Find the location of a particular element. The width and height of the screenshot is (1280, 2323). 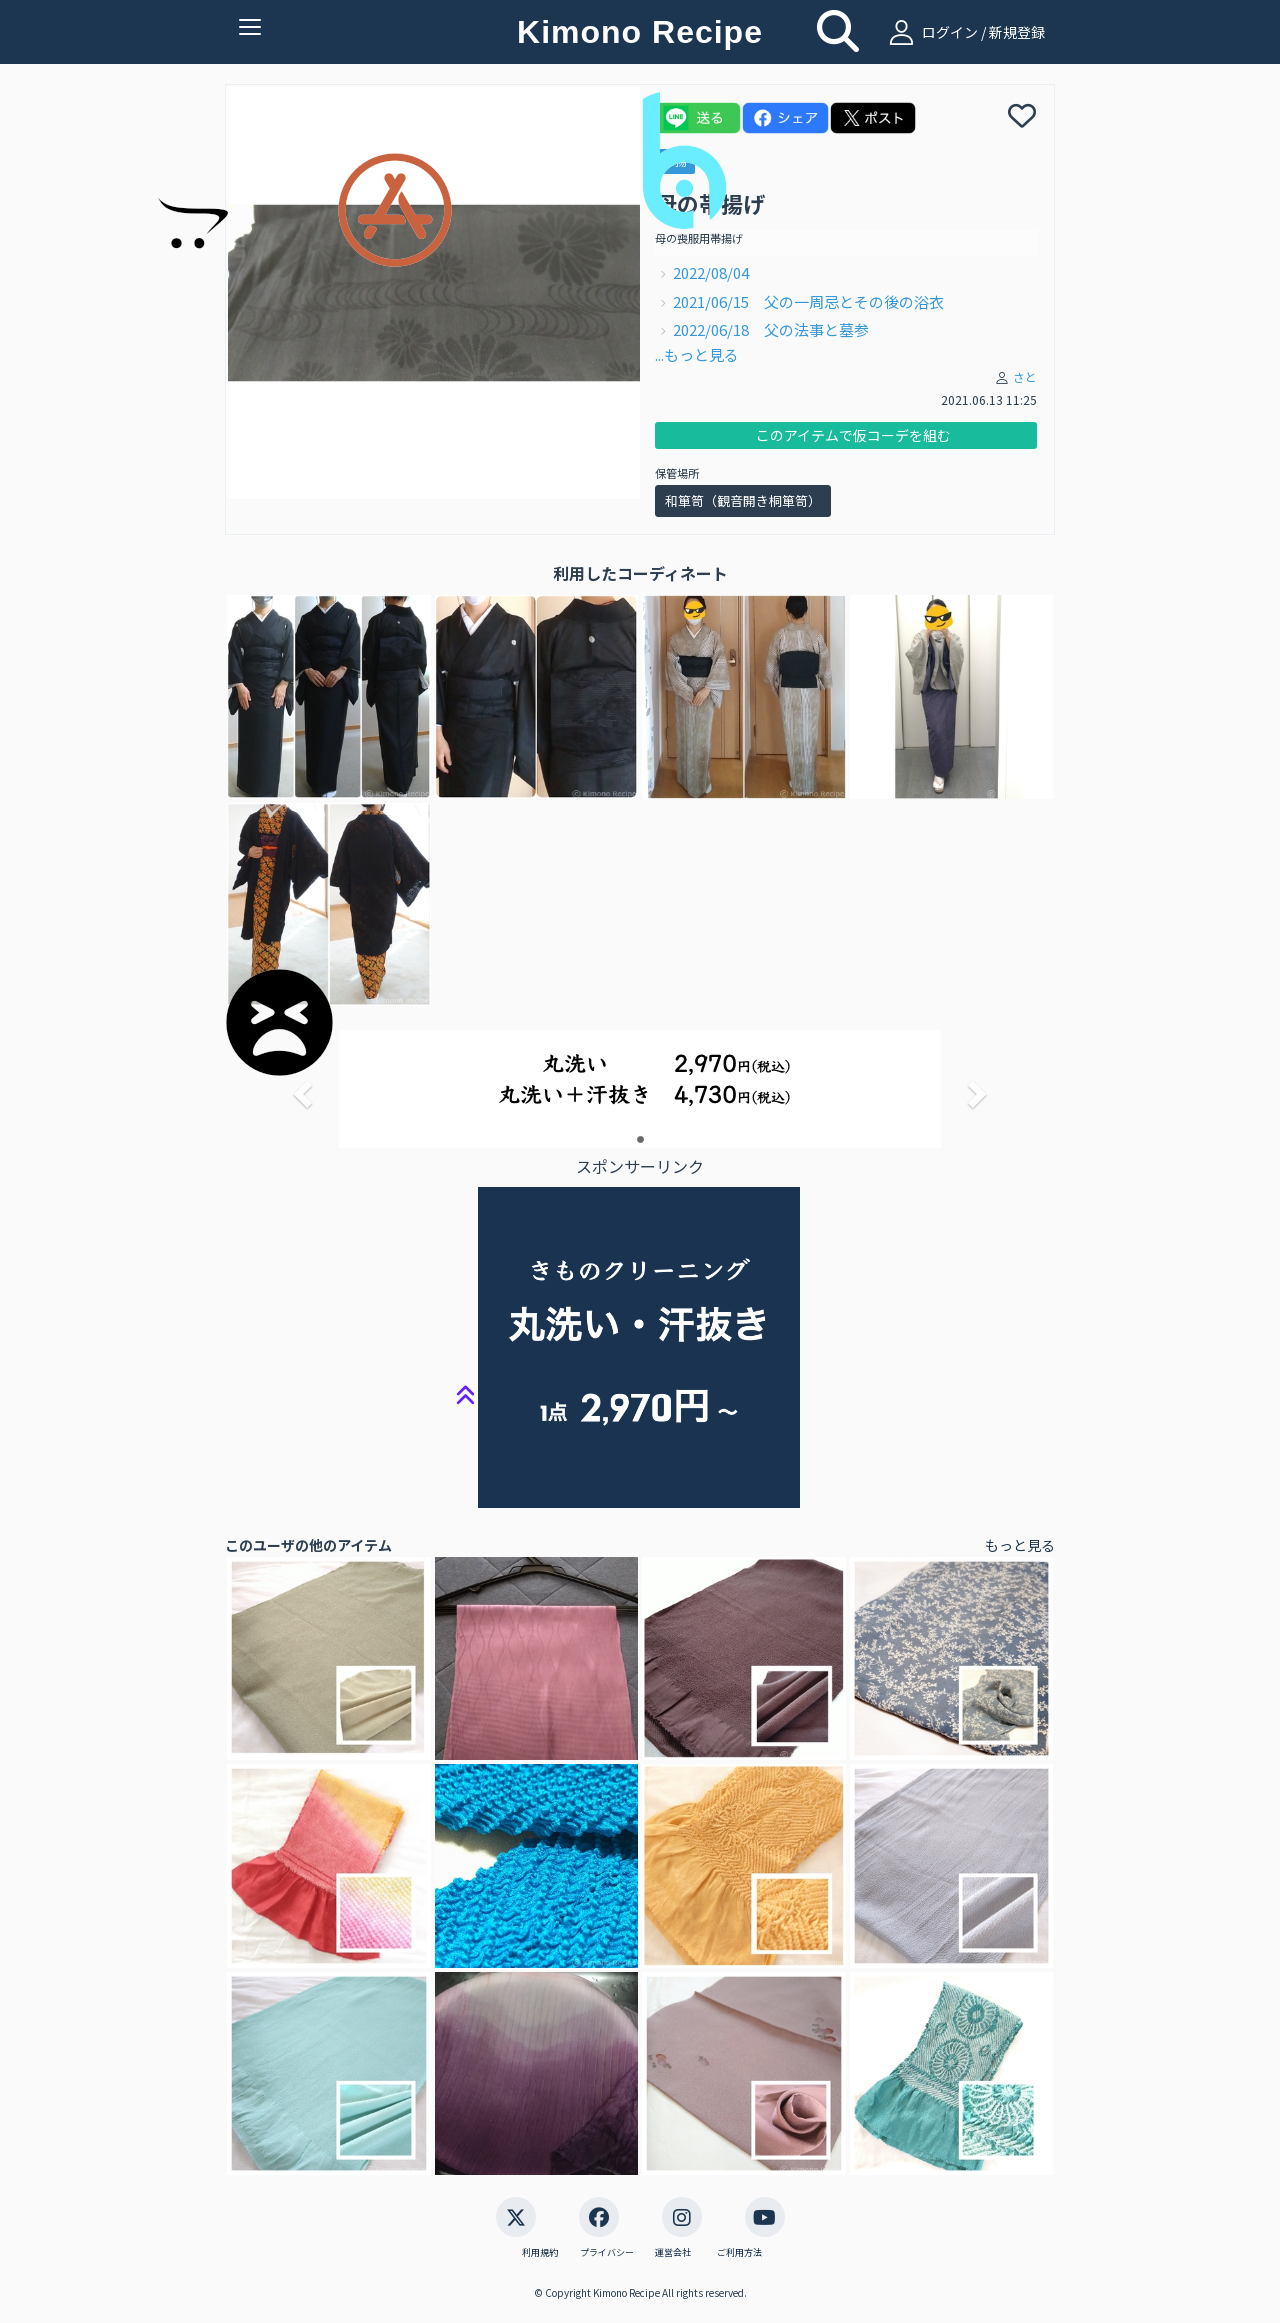

indicates user fatigue or exhaustion status is located at coordinates (279, 1022).